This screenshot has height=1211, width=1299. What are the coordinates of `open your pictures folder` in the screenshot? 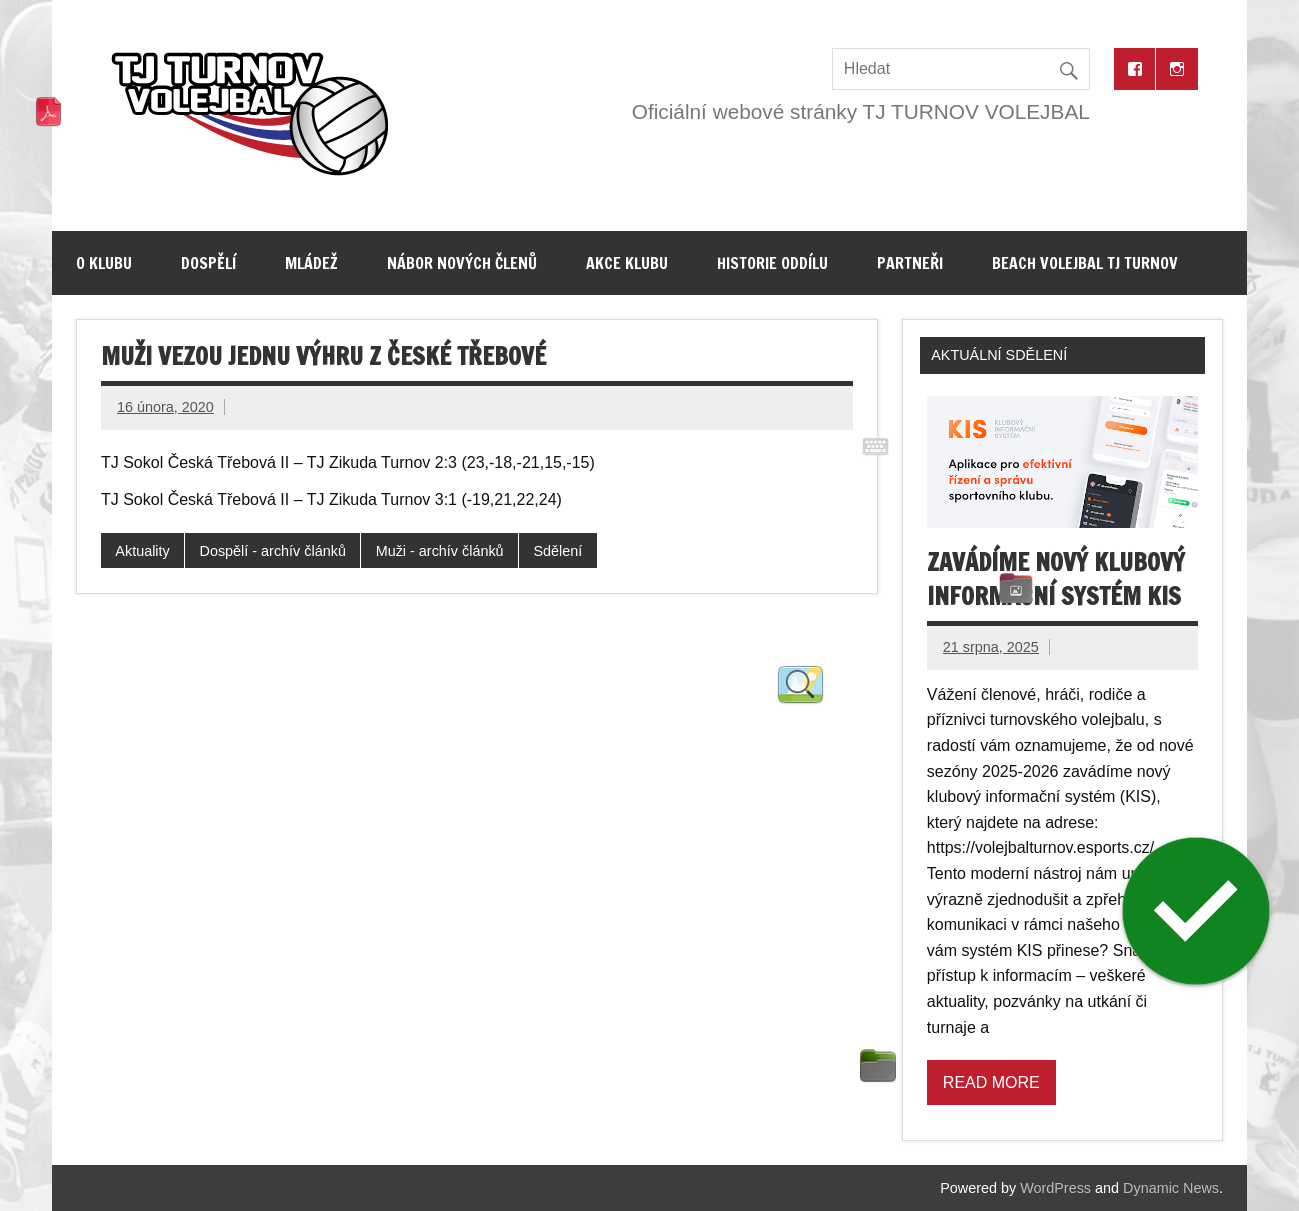 It's located at (1016, 588).